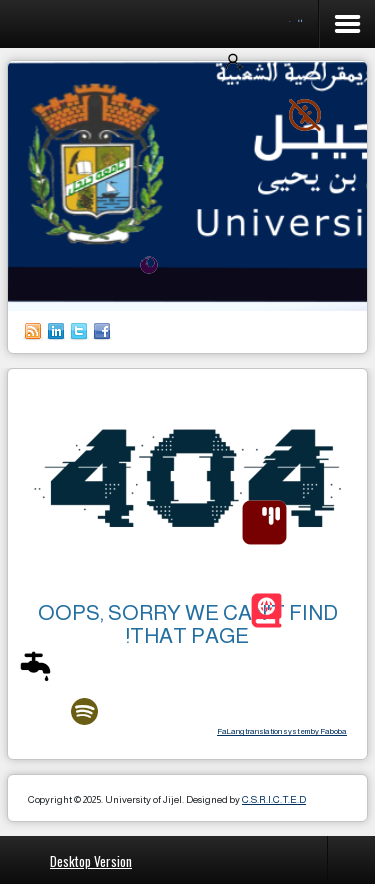 The image size is (375, 884). What do you see at coordinates (35, 664) in the screenshot?
I see `access water or plumbing settings` at bounding box center [35, 664].